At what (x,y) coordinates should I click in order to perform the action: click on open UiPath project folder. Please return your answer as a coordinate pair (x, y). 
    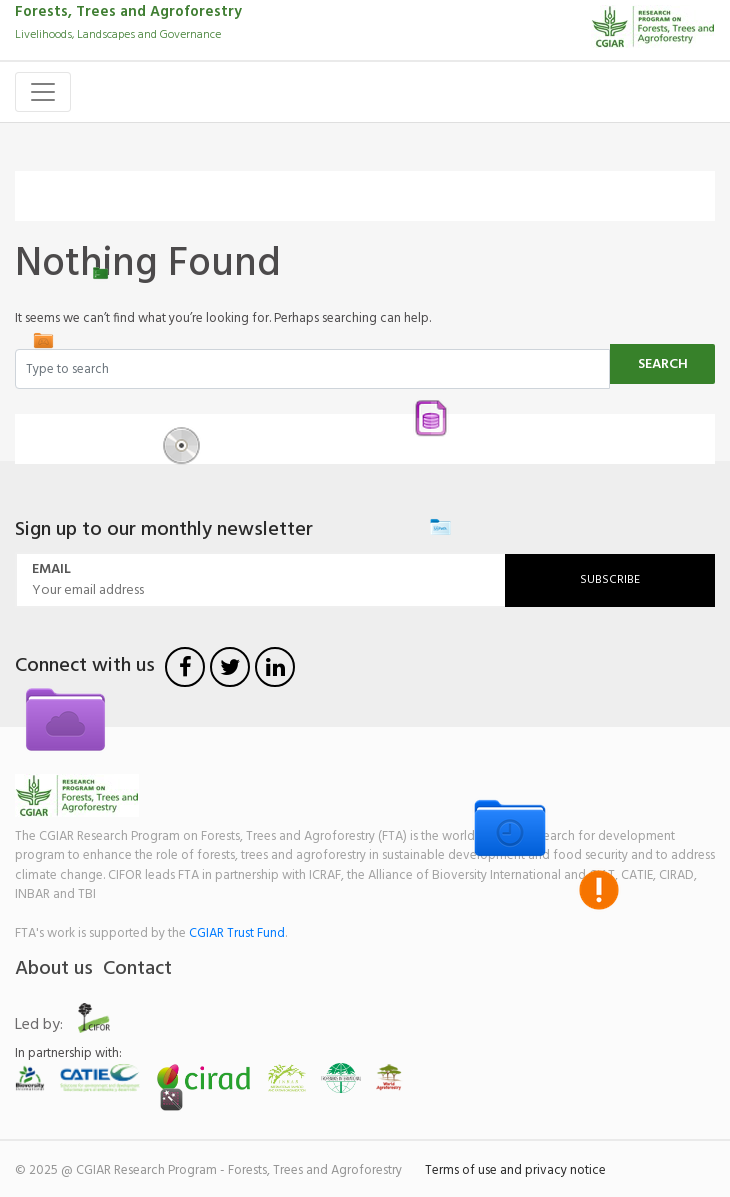
    Looking at the image, I should click on (440, 527).